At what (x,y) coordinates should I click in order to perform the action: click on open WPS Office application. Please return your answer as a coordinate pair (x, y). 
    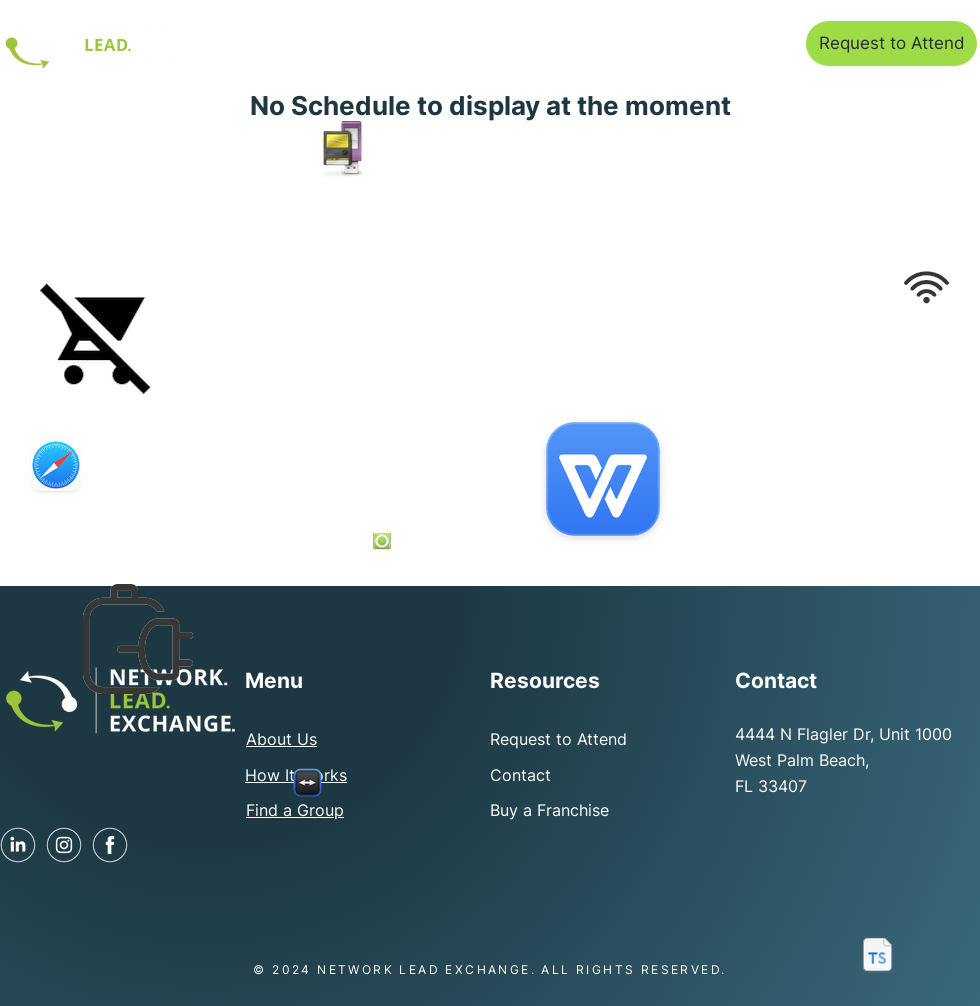
    Looking at the image, I should click on (603, 479).